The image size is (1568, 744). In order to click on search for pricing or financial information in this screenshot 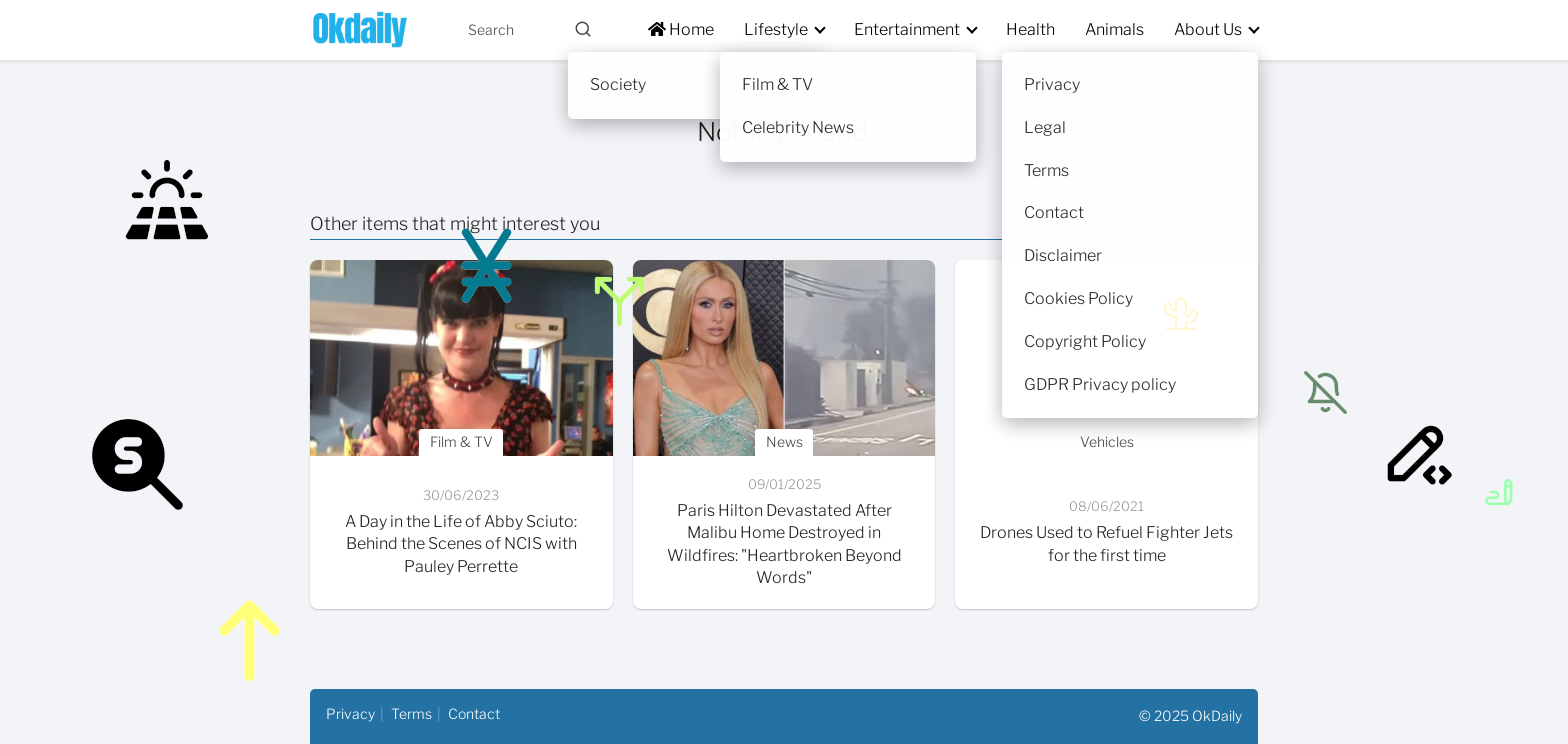, I will do `click(137, 464)`.